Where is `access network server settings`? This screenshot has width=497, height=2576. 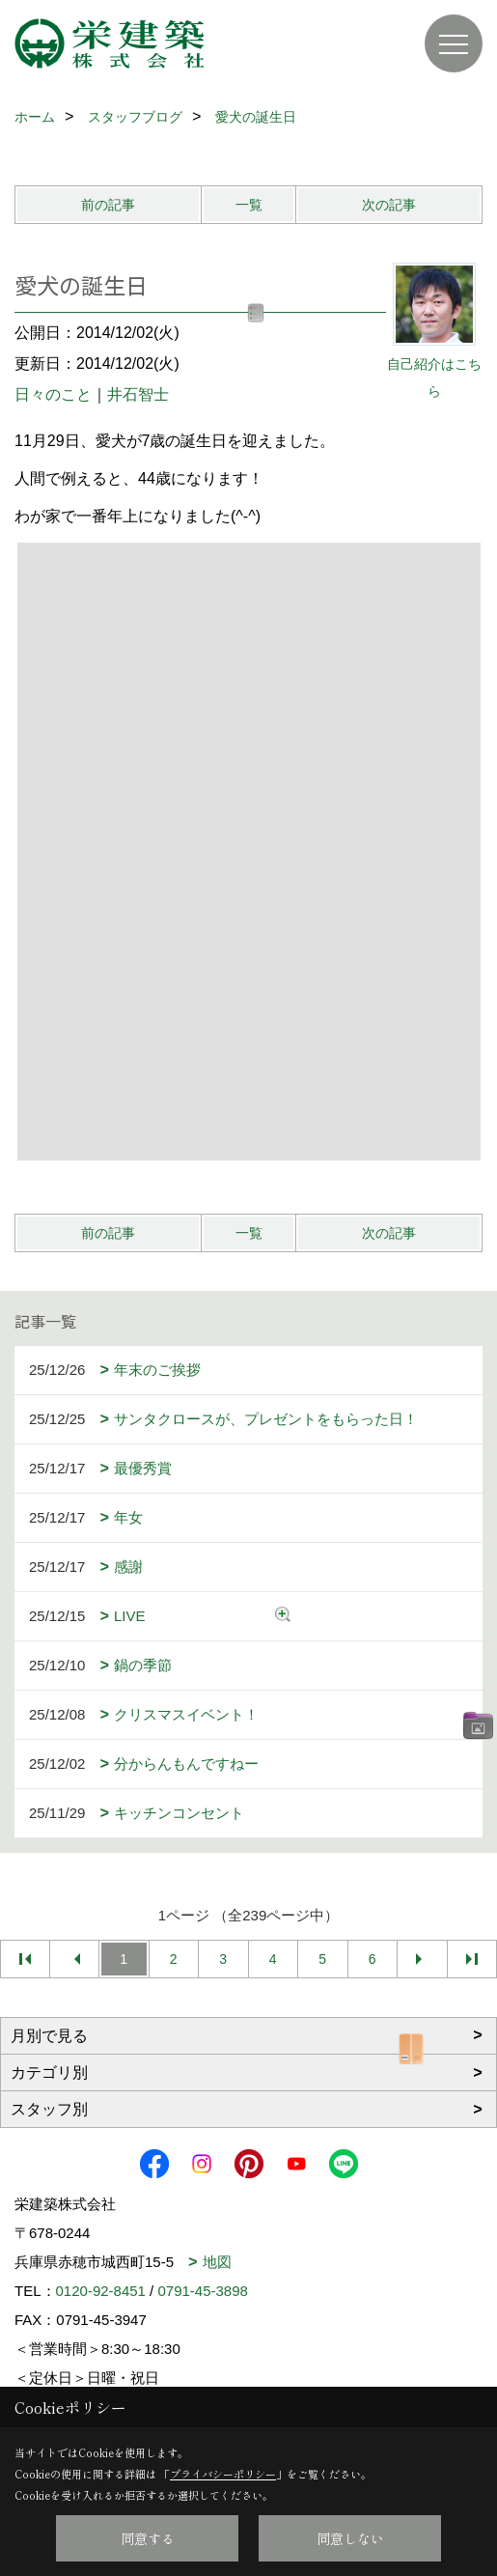 access network server settings is located at coordinates (256, 313).